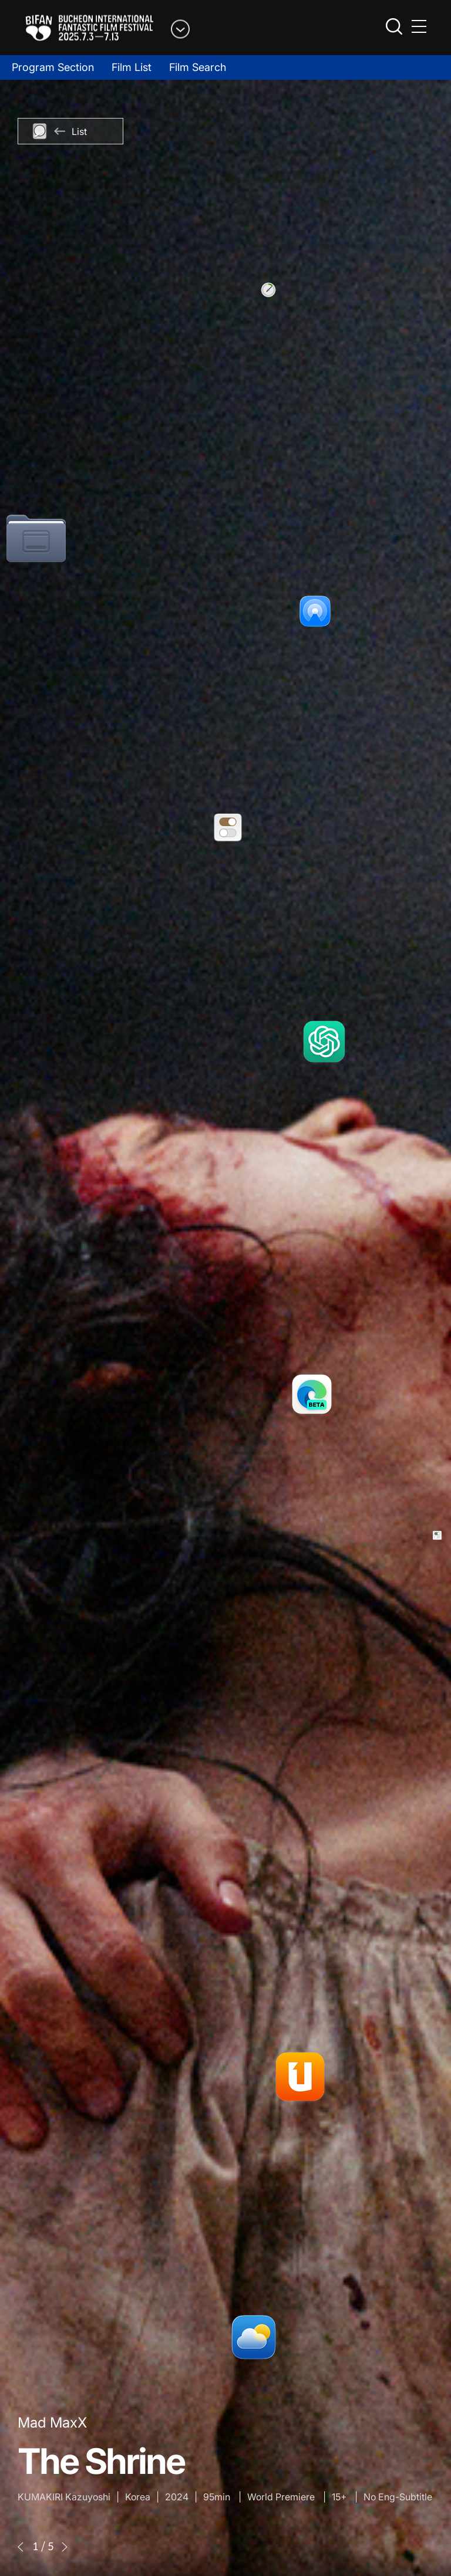 This screenshot has height=2576, width=451. Describe the element at coordinates (268, 290) in the screenshot. I see `open sysprof system profiler` at that location.